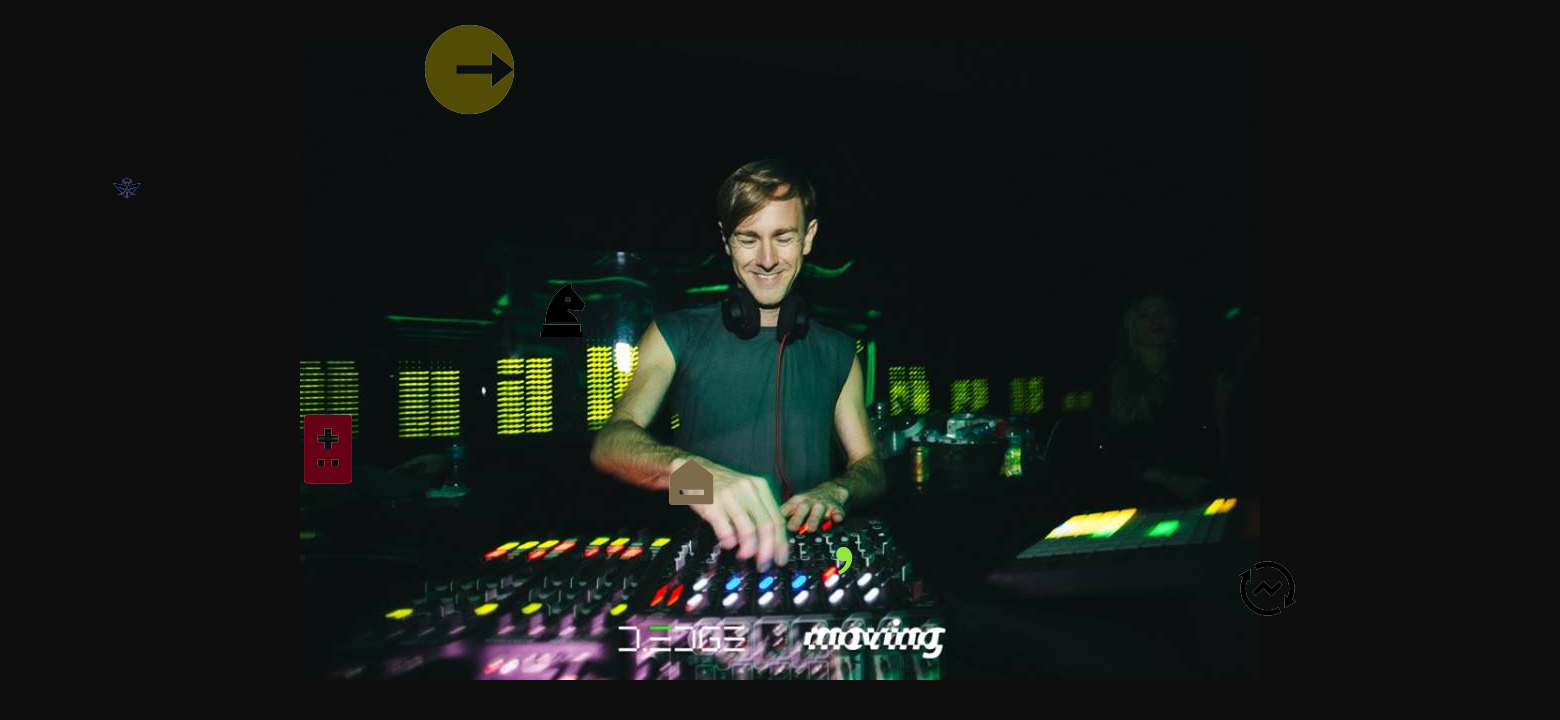 Image resolution: width=1560 pixels, height=720 pixels. I want to click on play chess game, so click(563, 312).